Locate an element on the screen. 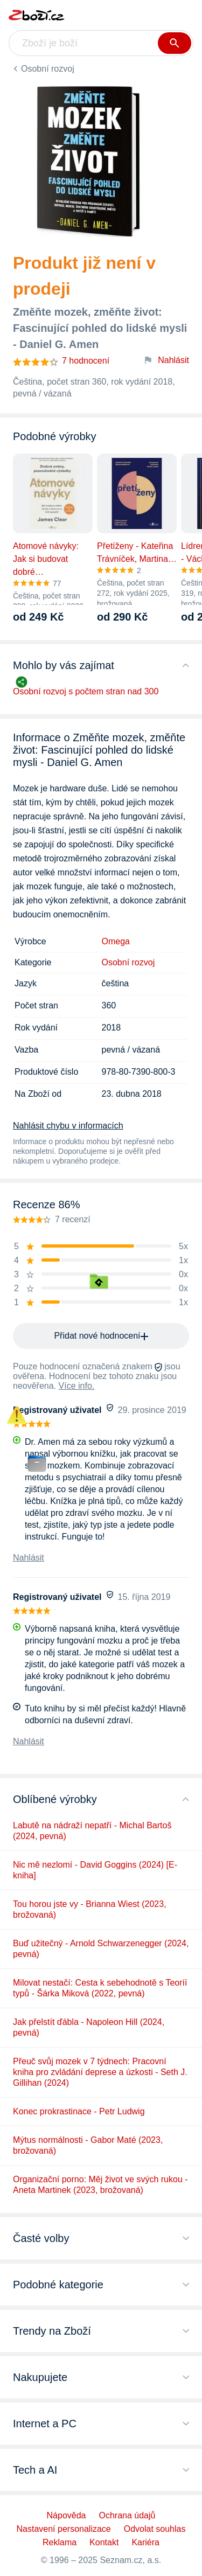  indicates a shared file or folder is located at coordinates (22, 682).